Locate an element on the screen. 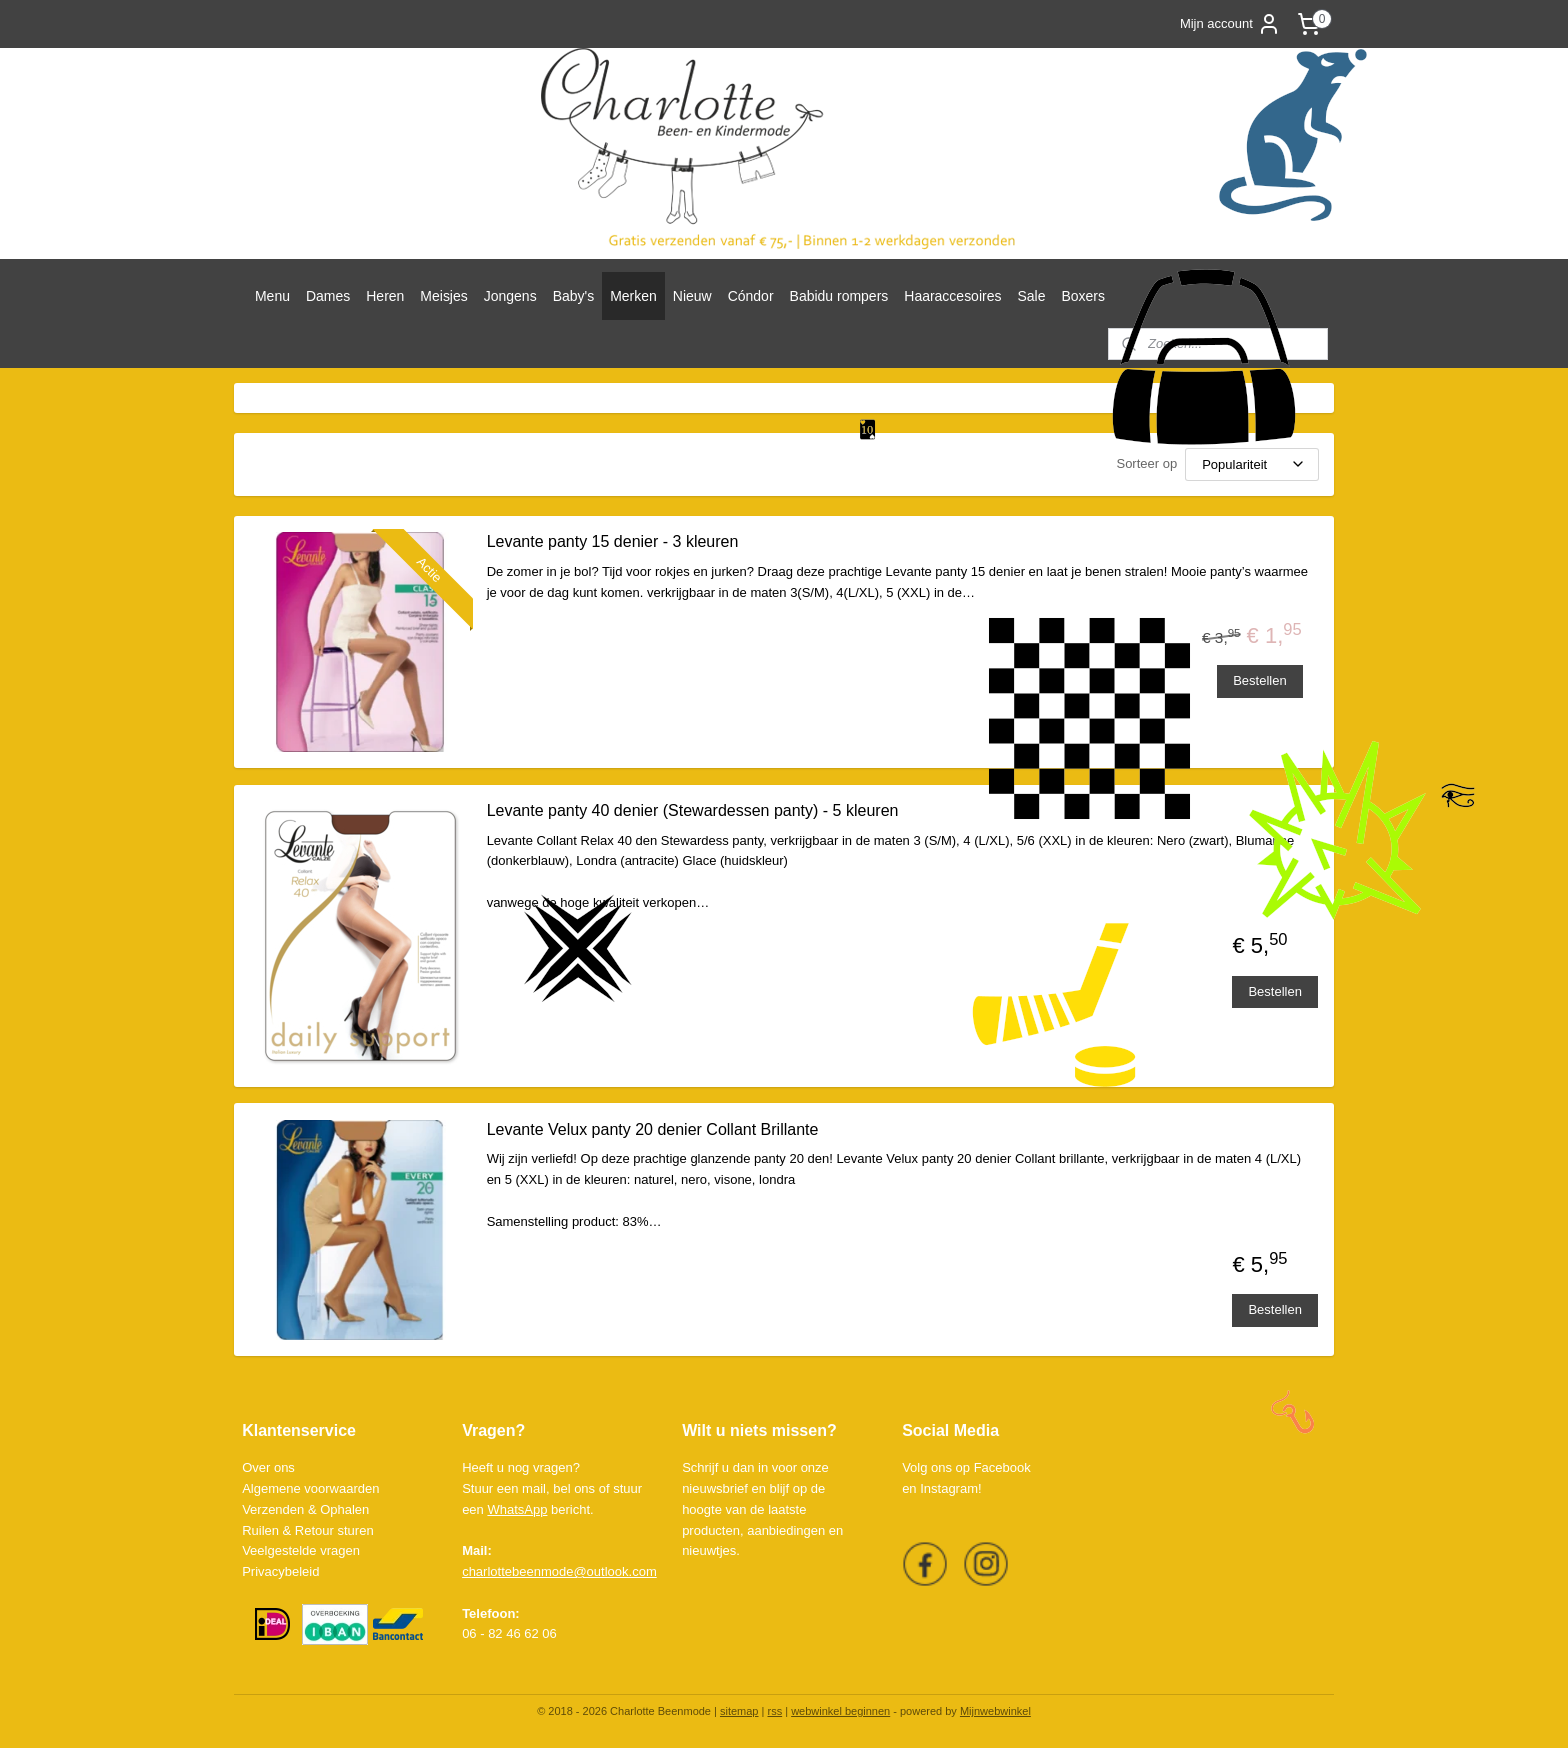  ten of hearts playing card is located at coordinates (867, 429).